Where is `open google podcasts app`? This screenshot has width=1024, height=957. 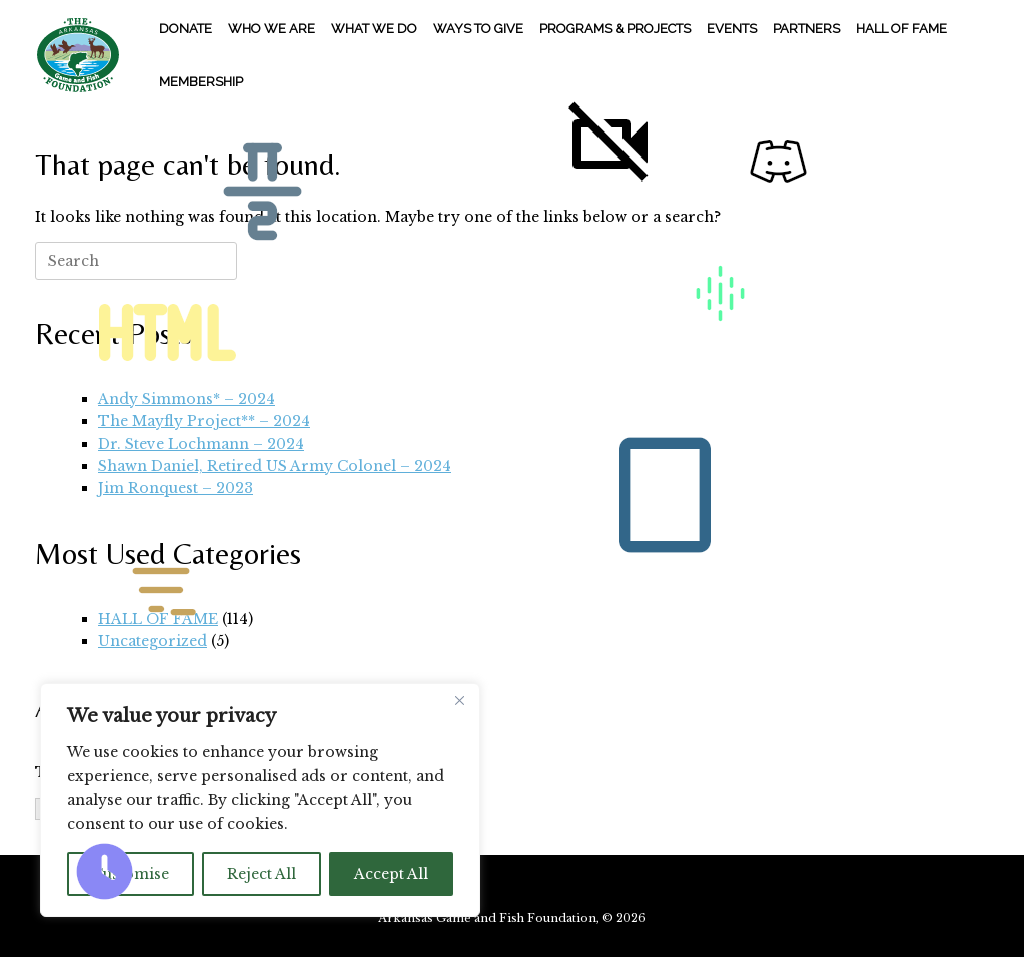 open google podcasts app is located at coordinates (720, 293).